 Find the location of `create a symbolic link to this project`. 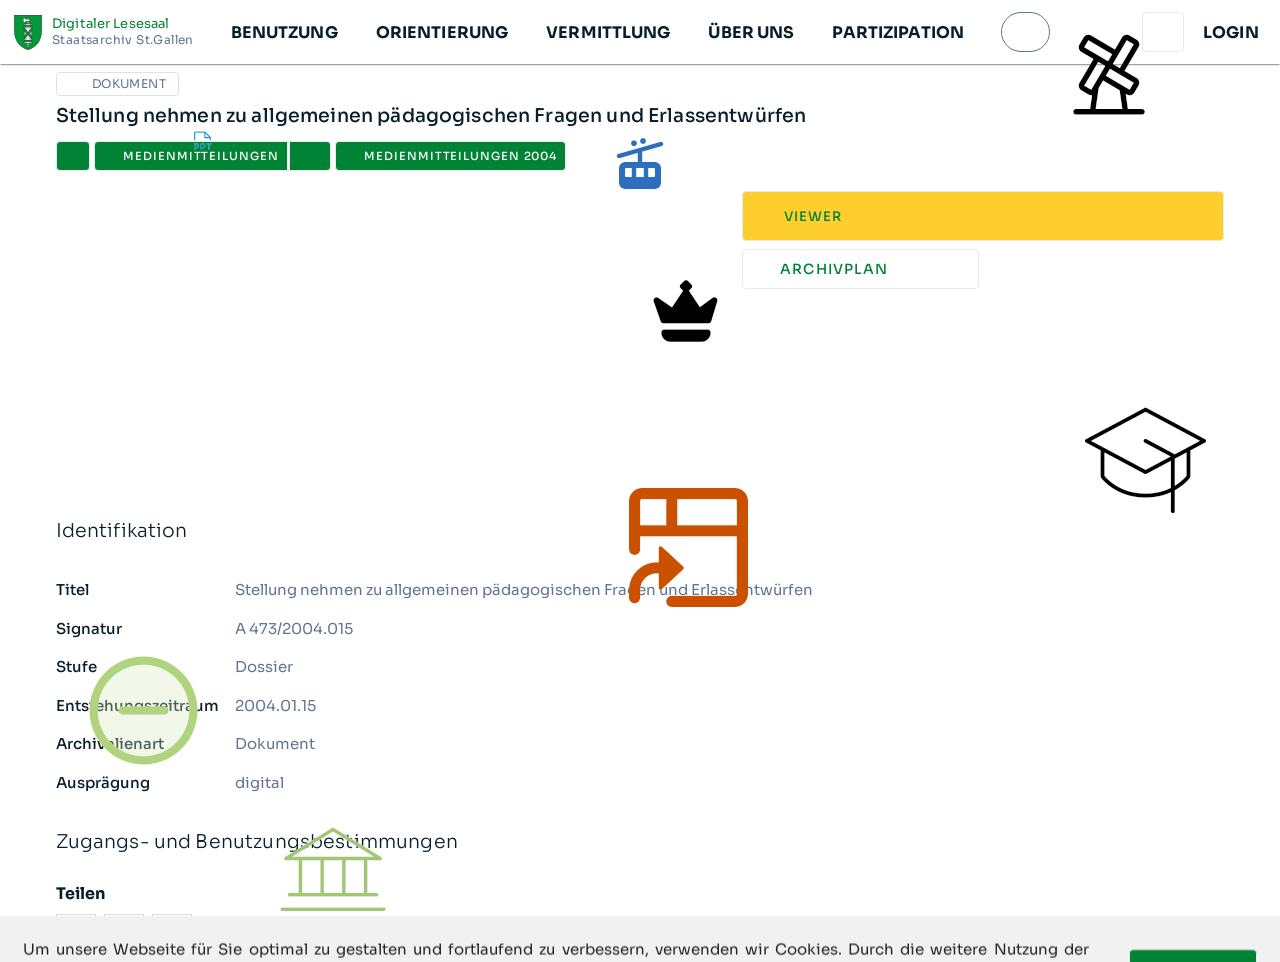

create a symbolic link to this project is located at coordinates (688, 547).